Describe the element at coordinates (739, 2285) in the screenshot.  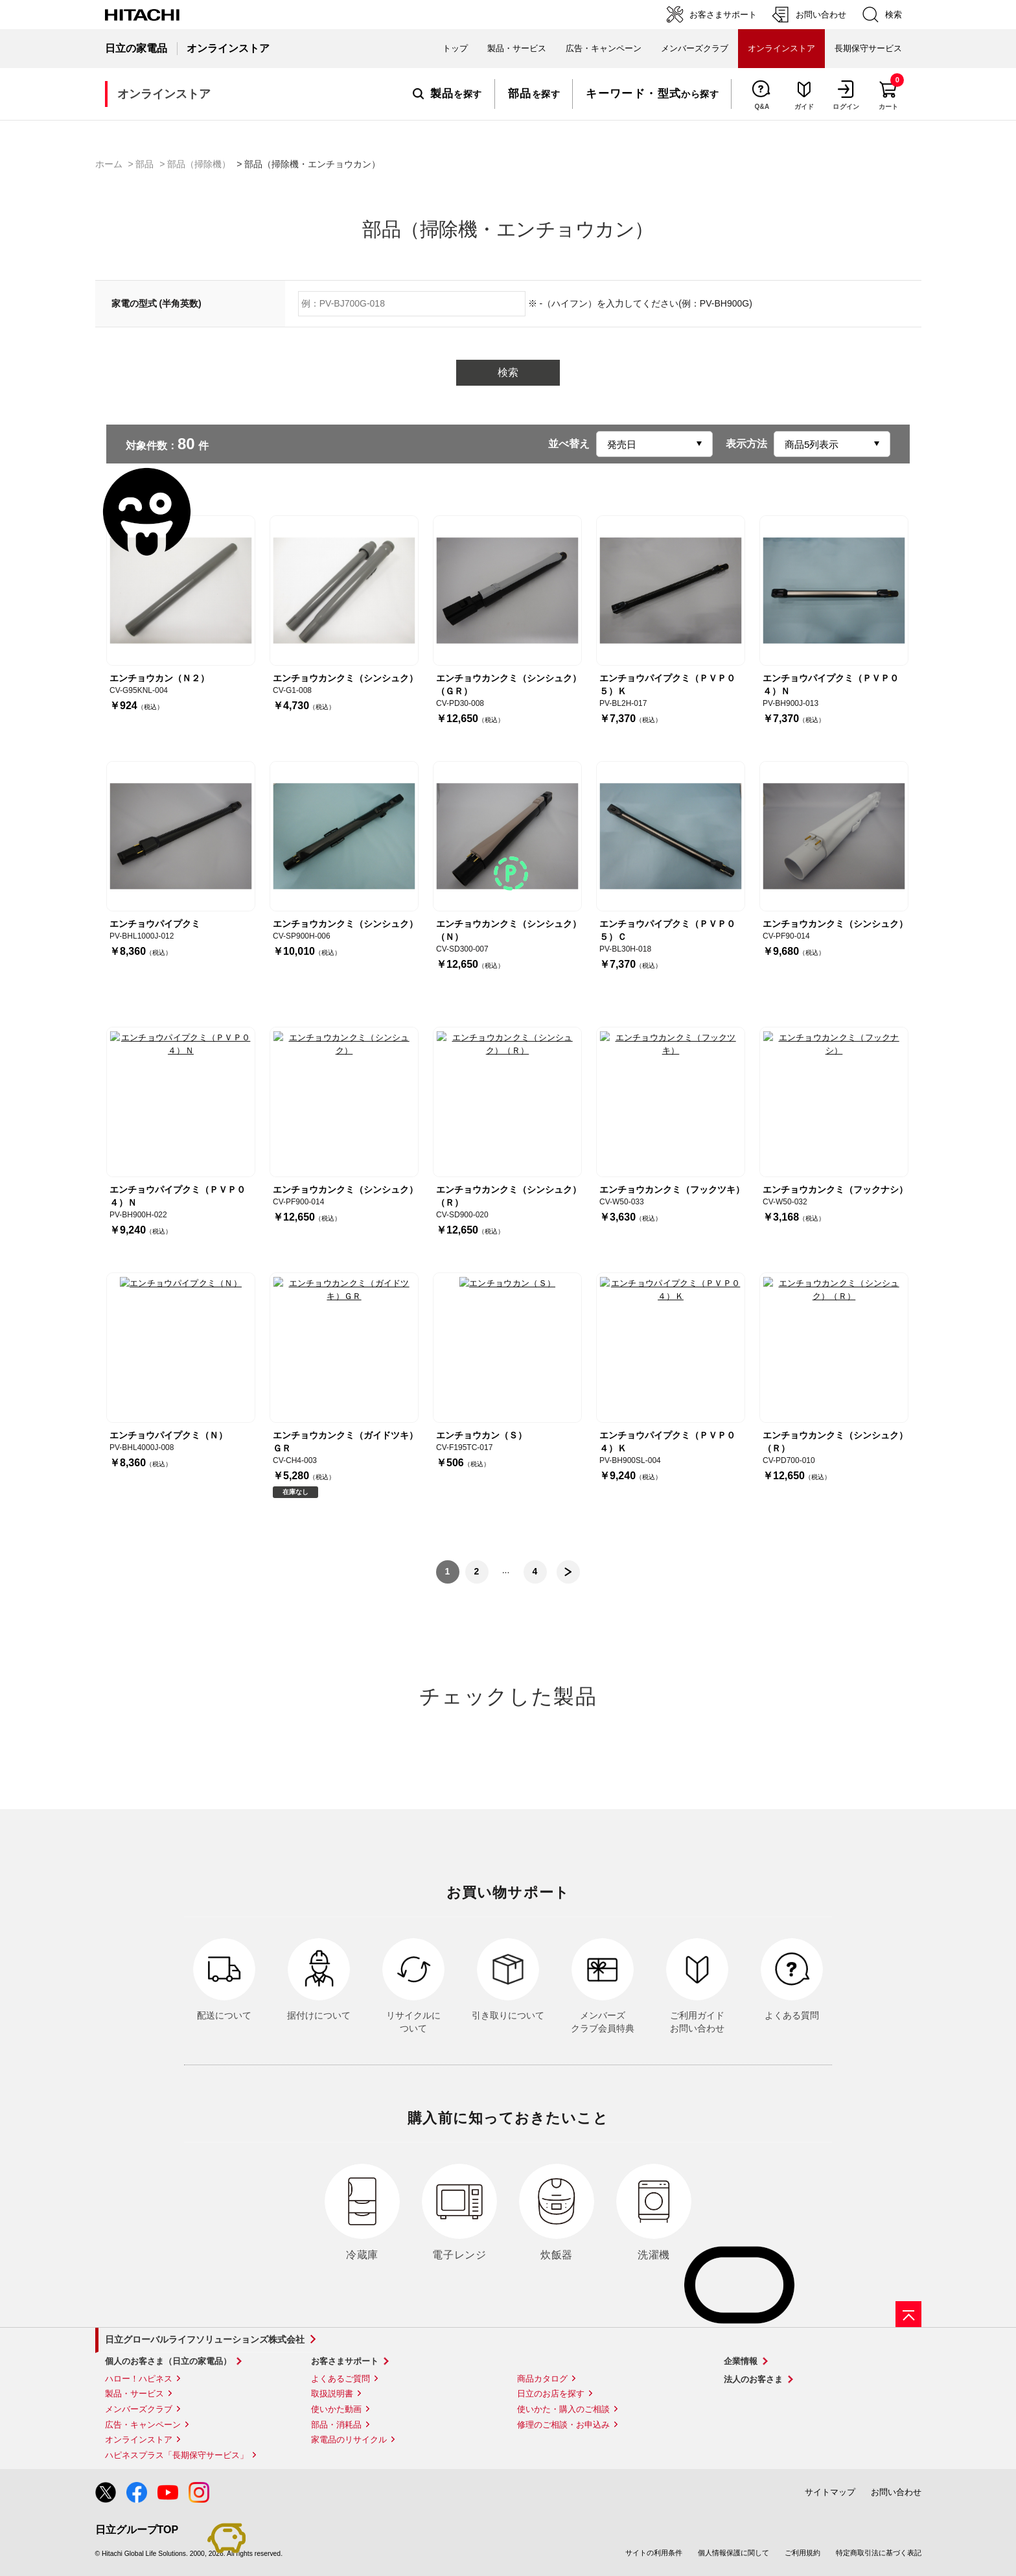
I see `medication or pill tracker` at that location.